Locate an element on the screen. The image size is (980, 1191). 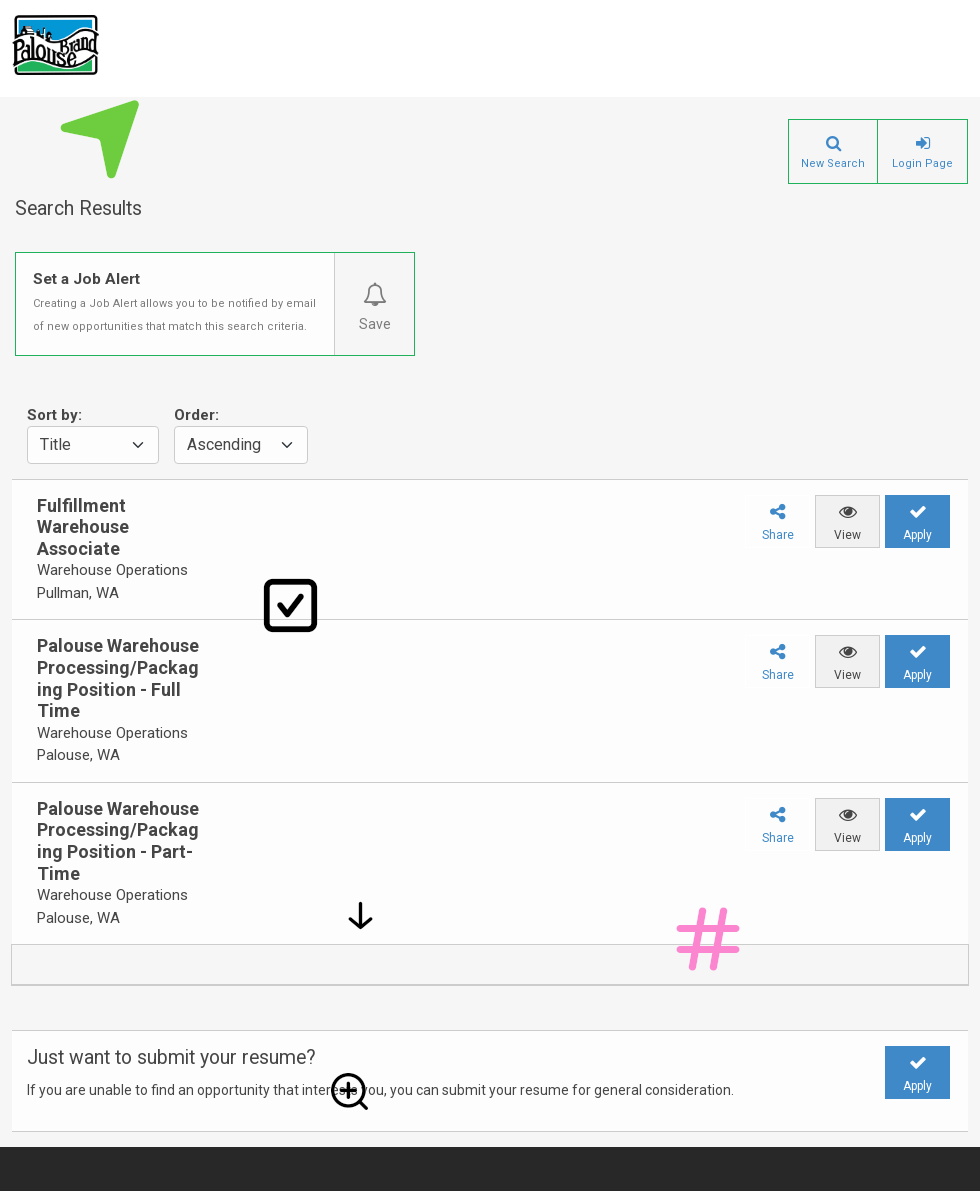
select or check an item in a list is located at coordinates (290, 605).